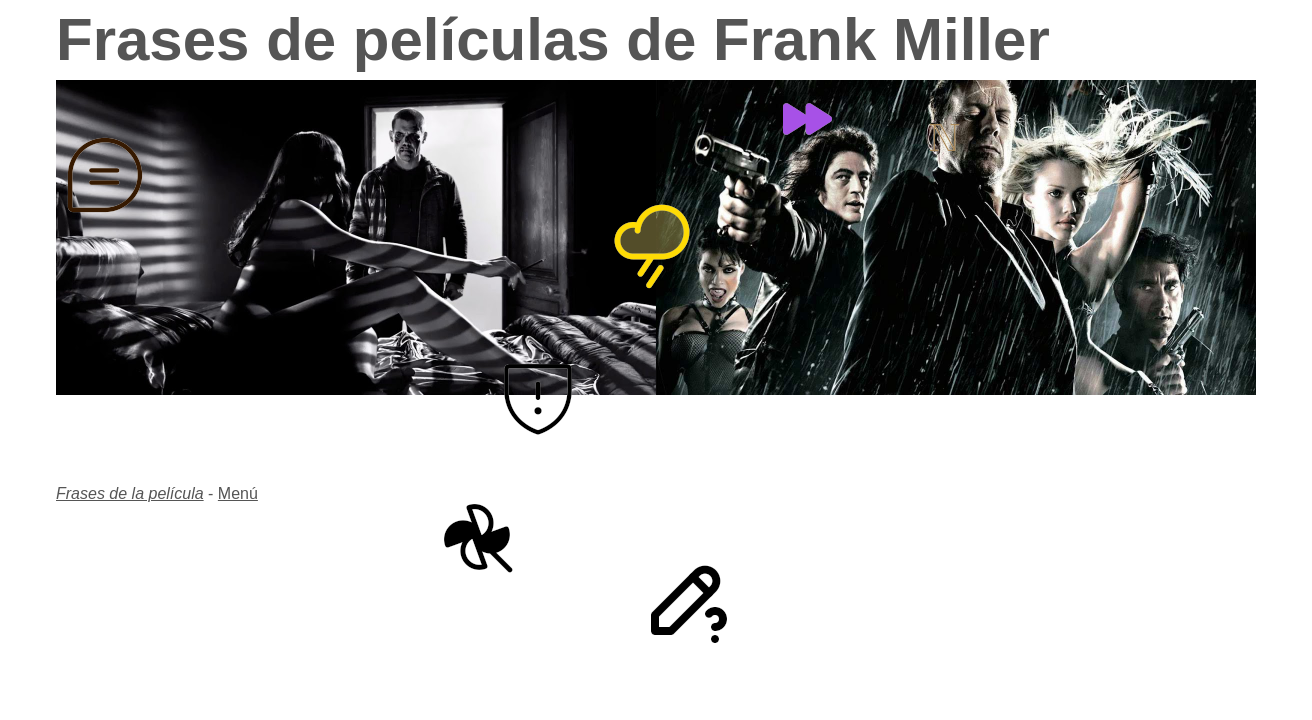 This screenshot has height=720, width=1312. I want to click on skip forward in media playback, so click(804, 119).